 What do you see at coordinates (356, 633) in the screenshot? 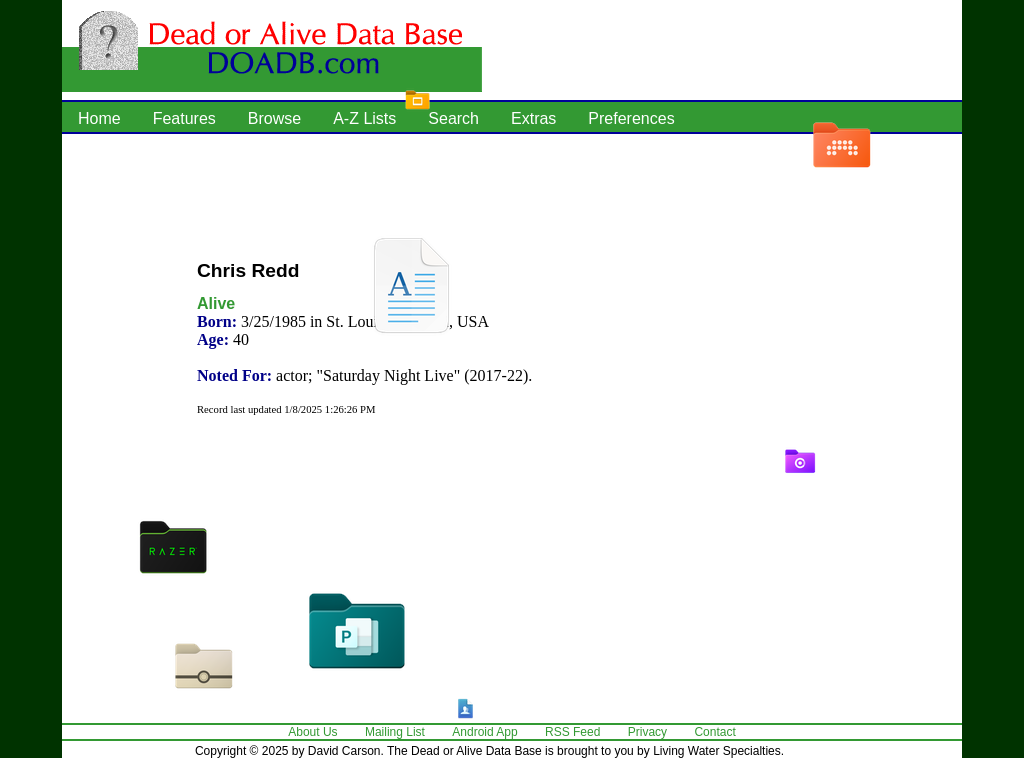
I see `open folder containing microsoft publisher files` at bounding box center [356, 633].